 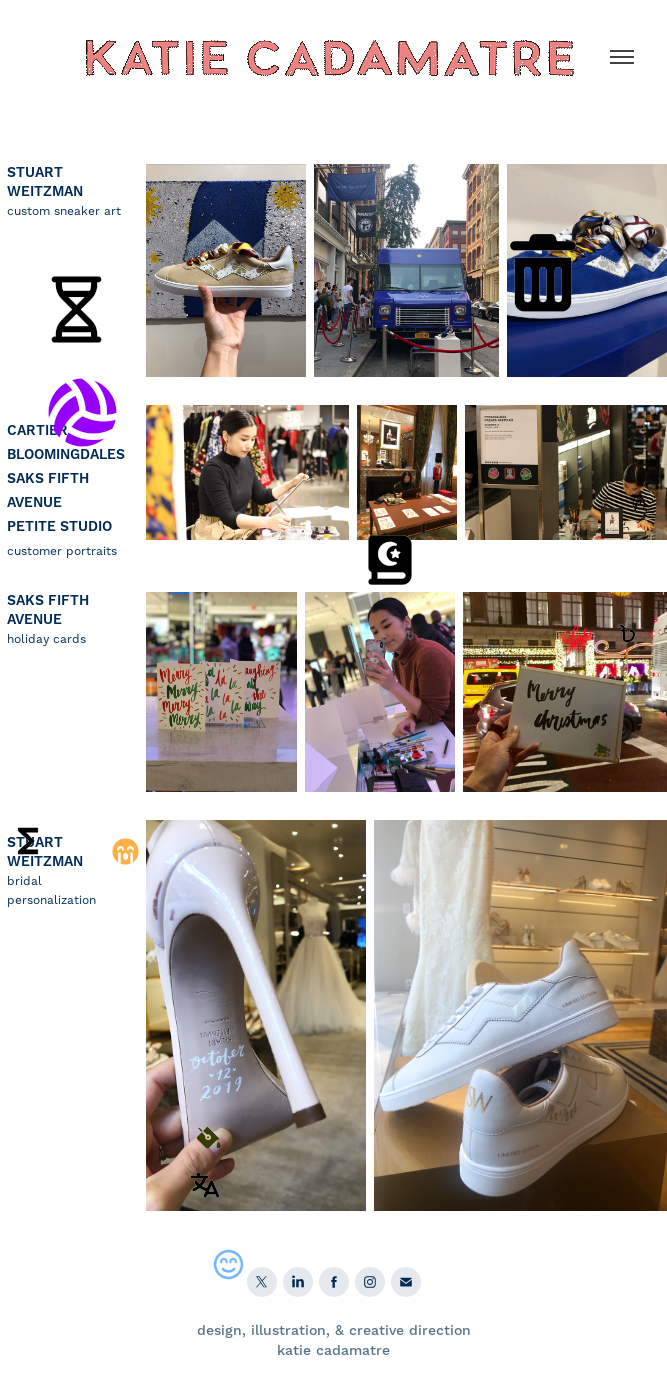 I want to click on fill area with selected color, so click(x=208, y=1138).